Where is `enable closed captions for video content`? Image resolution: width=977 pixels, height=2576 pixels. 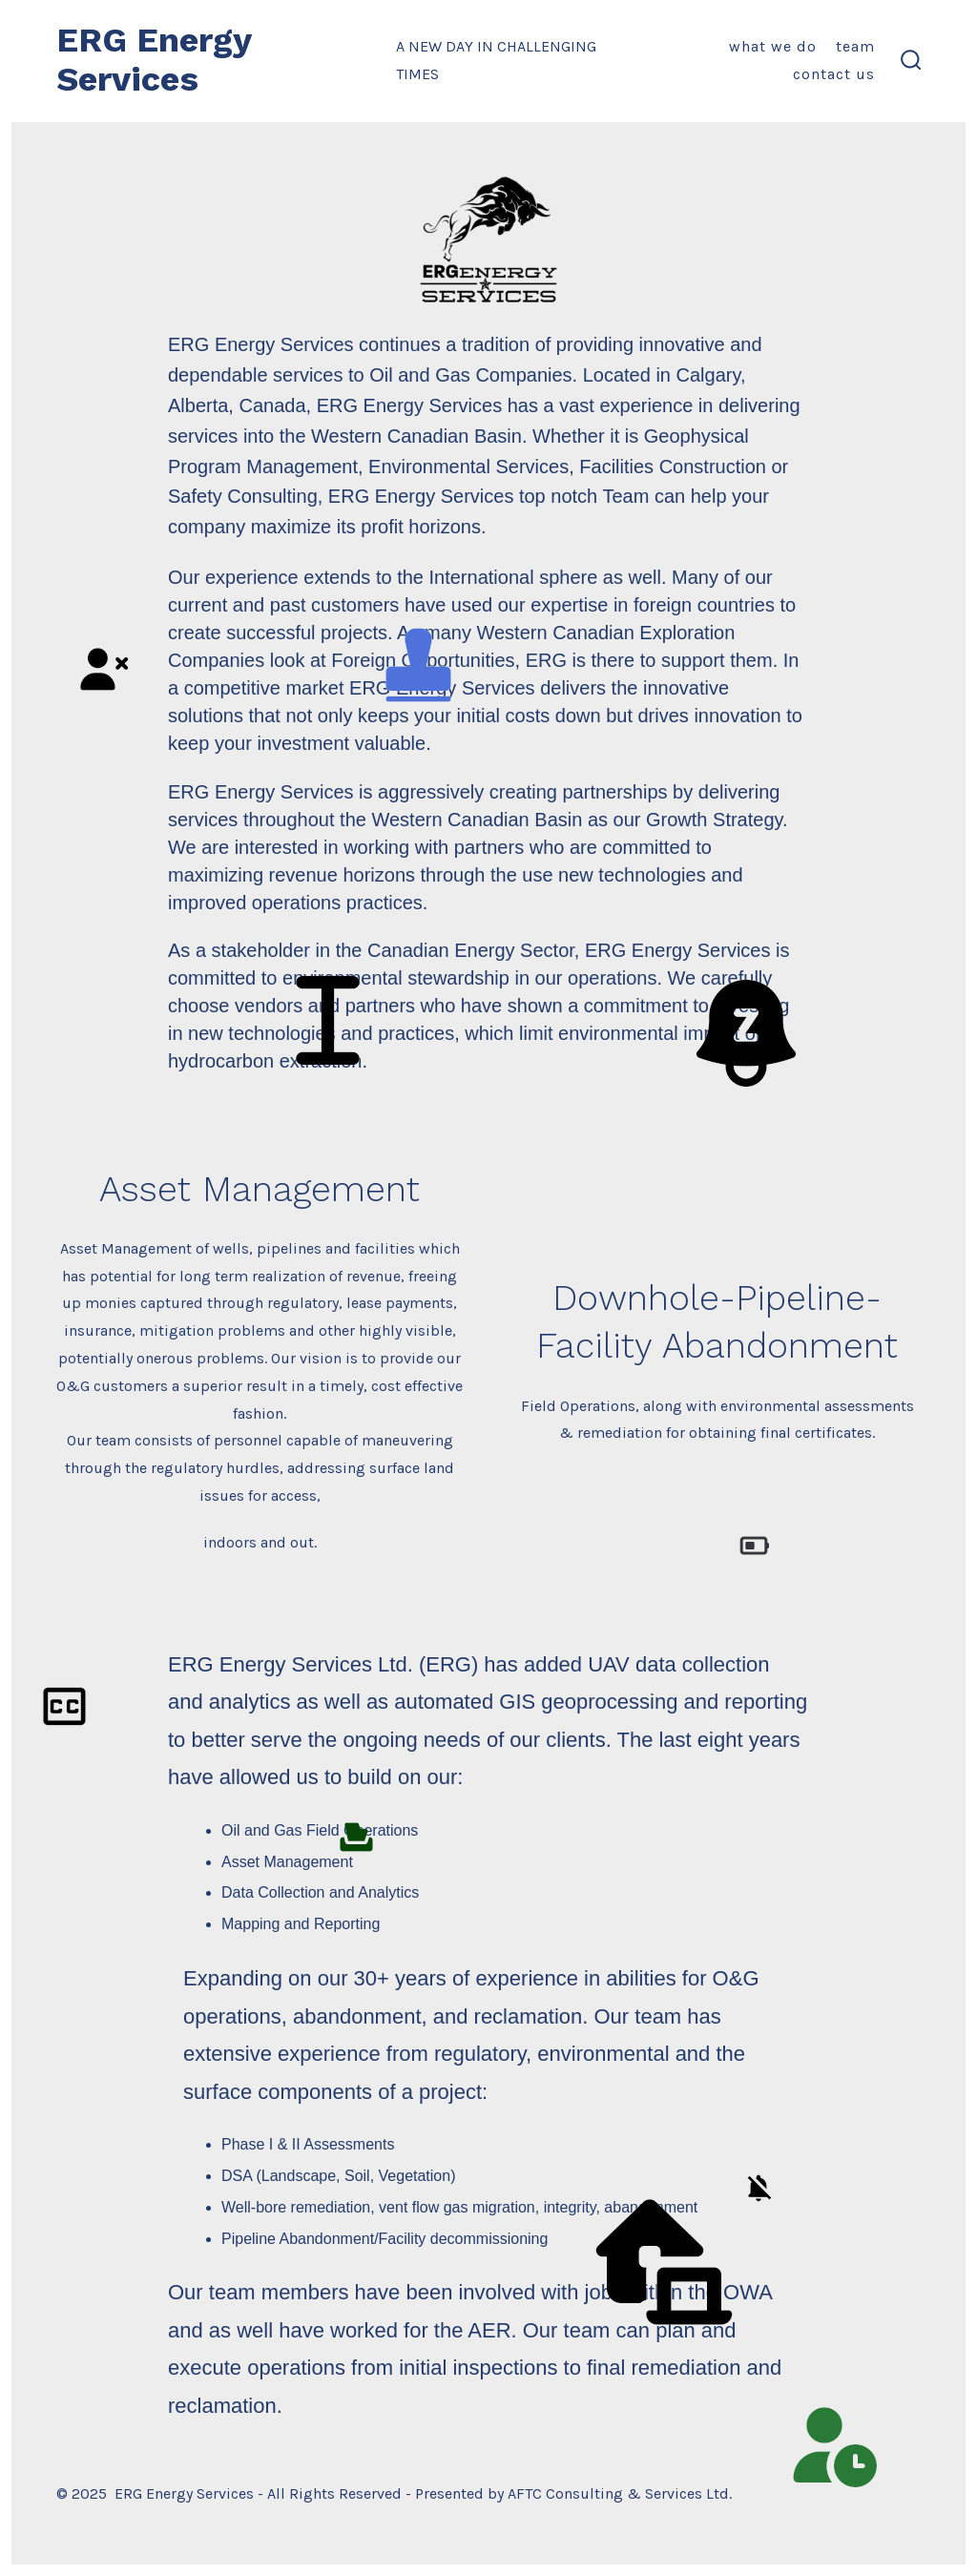
enable closed captions for video content is located at coordinates (64, 1706).